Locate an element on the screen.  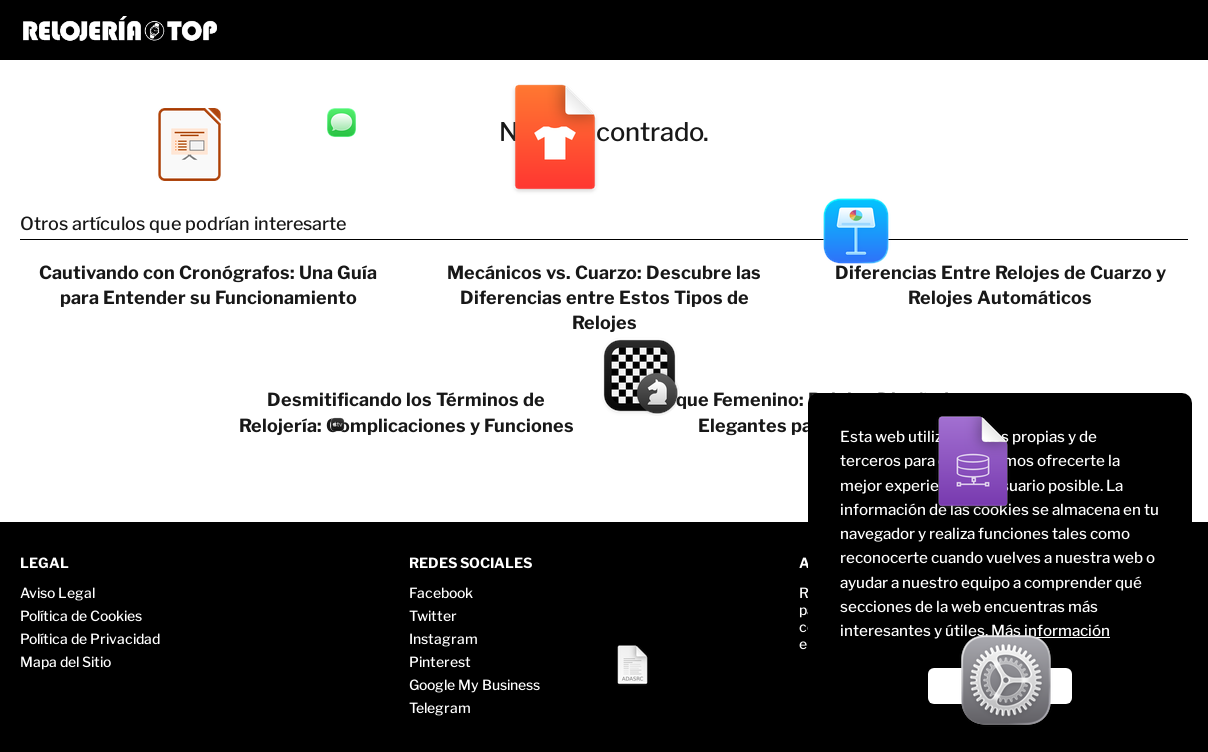
ada source code file is located at coordinates (632, 665).